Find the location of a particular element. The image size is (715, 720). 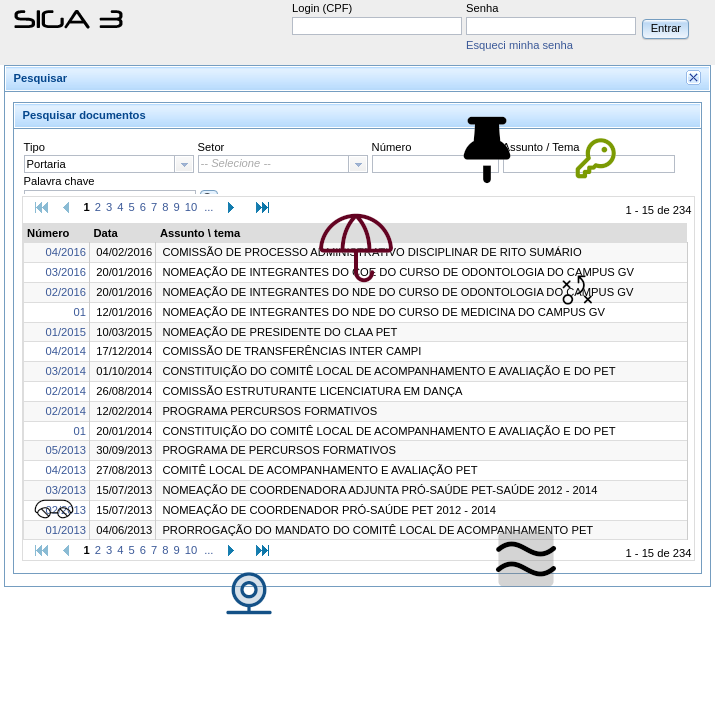

indicates approximate or estimated value is located at coordinates (526, 559).